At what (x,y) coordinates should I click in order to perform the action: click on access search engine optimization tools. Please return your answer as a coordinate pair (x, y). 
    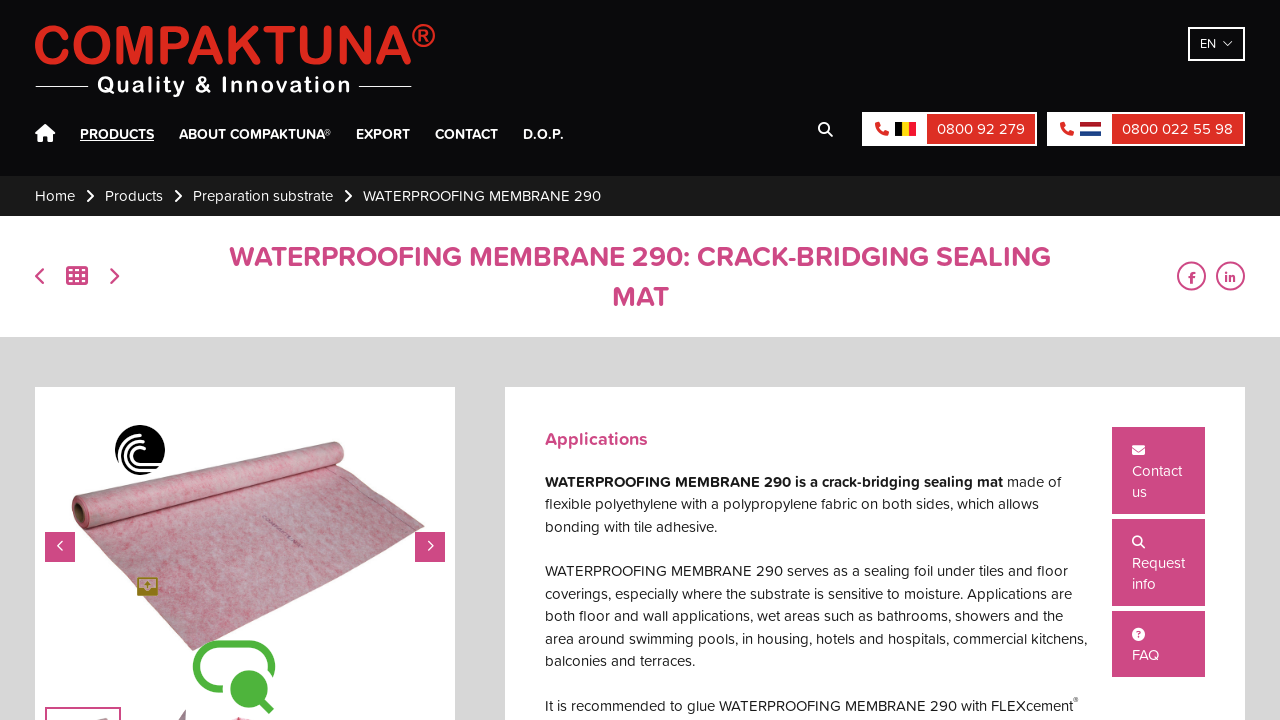
    Looking at the image, I should click on (234, 674).